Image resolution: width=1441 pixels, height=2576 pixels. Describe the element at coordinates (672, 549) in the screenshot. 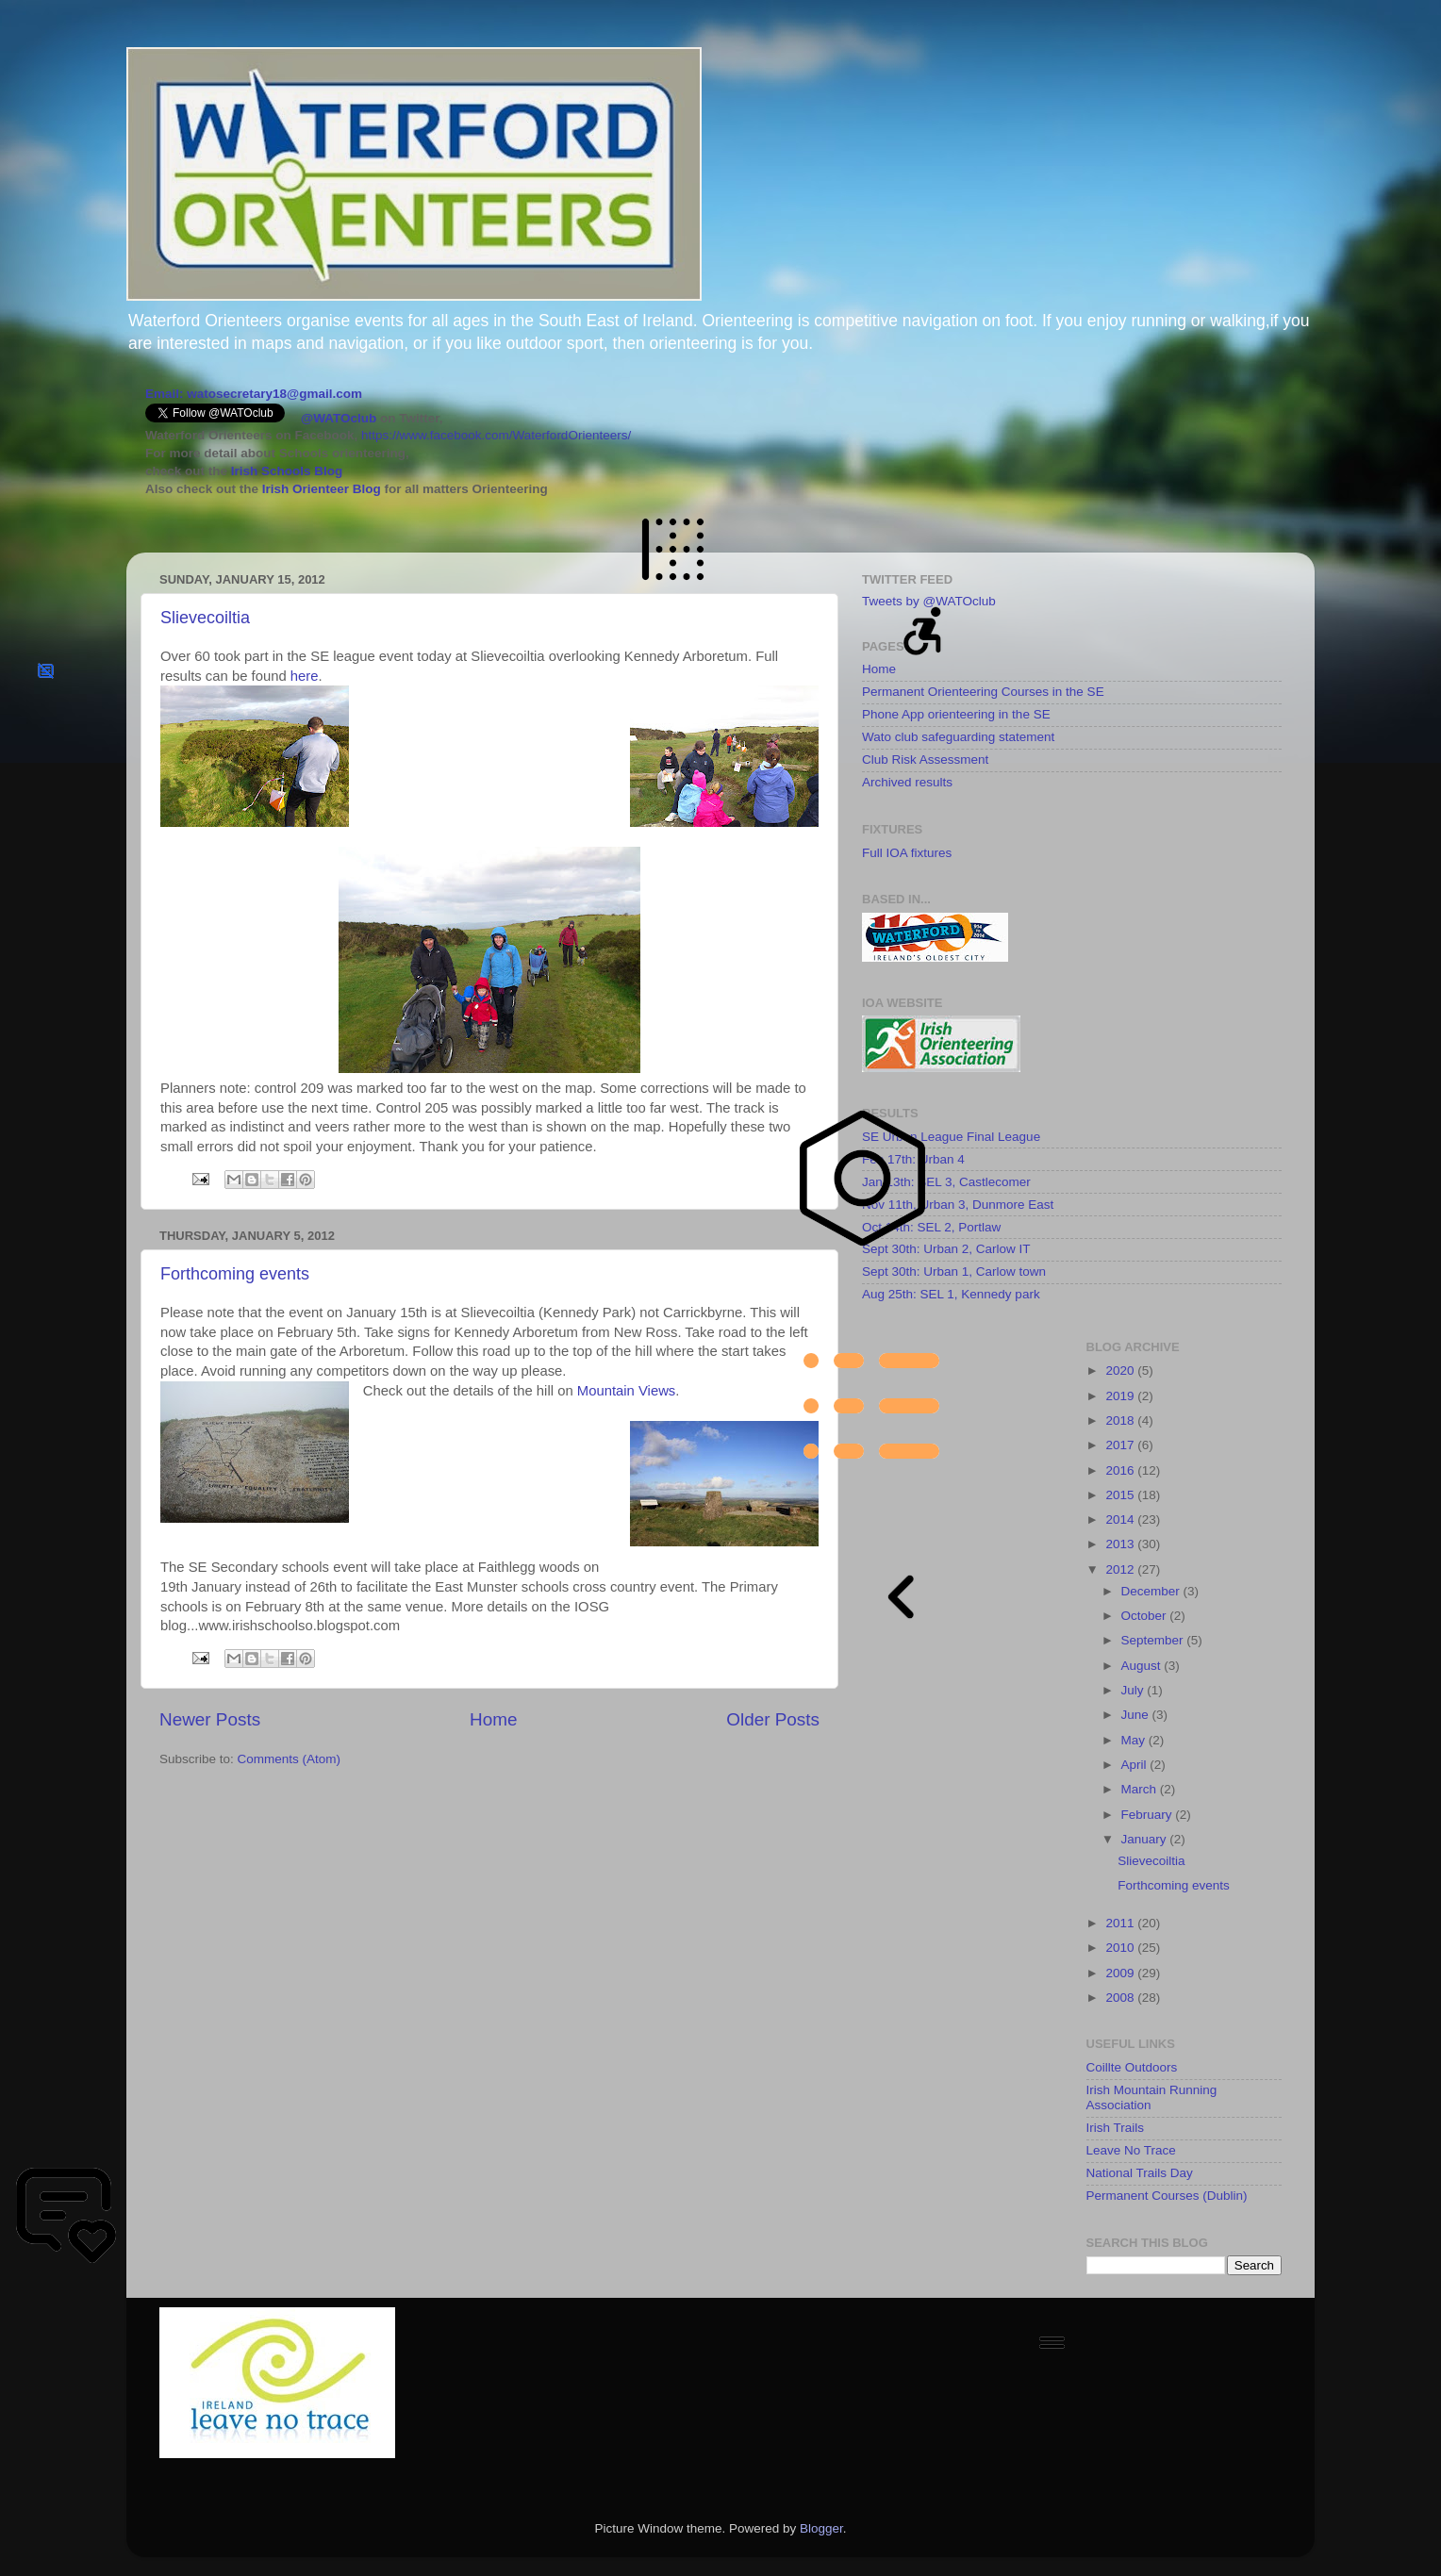

I see `apply left border to selected cells` at that location.